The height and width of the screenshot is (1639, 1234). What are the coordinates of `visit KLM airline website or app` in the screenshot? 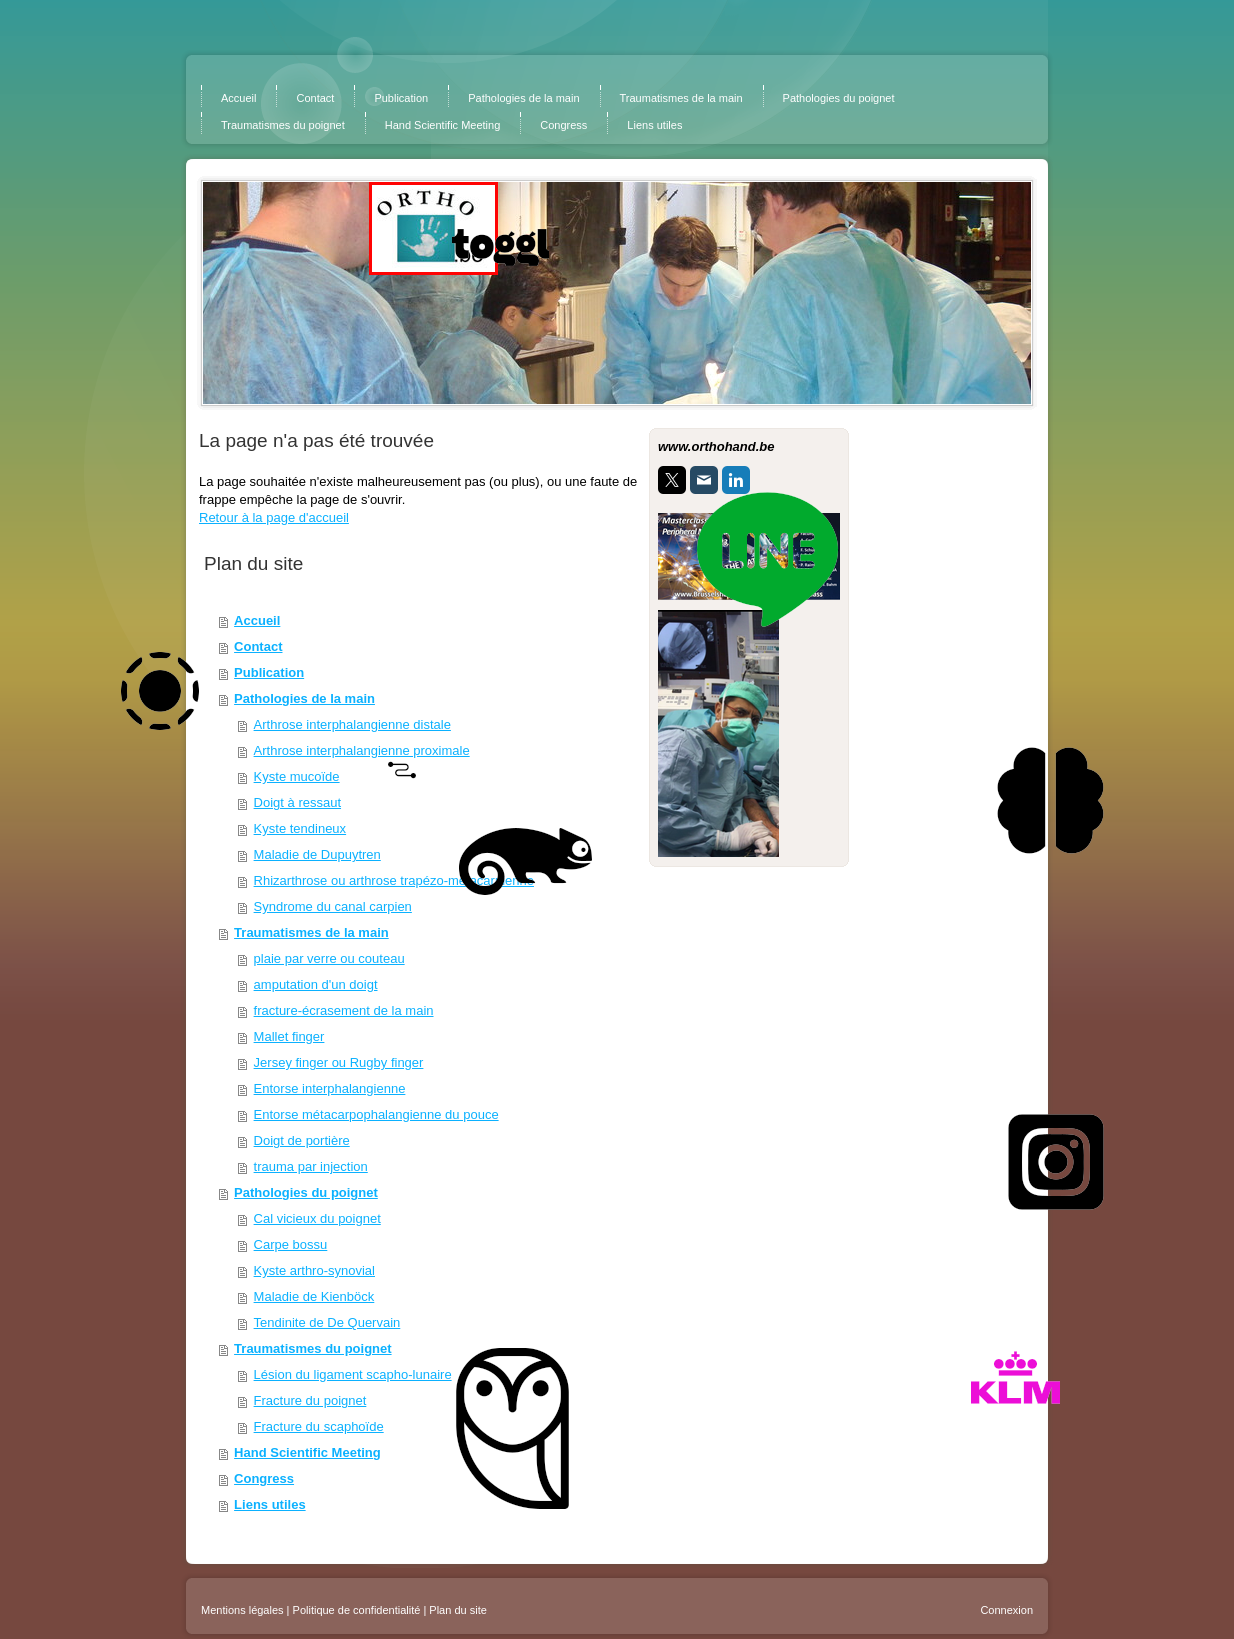 It's located at (1015, 1377).